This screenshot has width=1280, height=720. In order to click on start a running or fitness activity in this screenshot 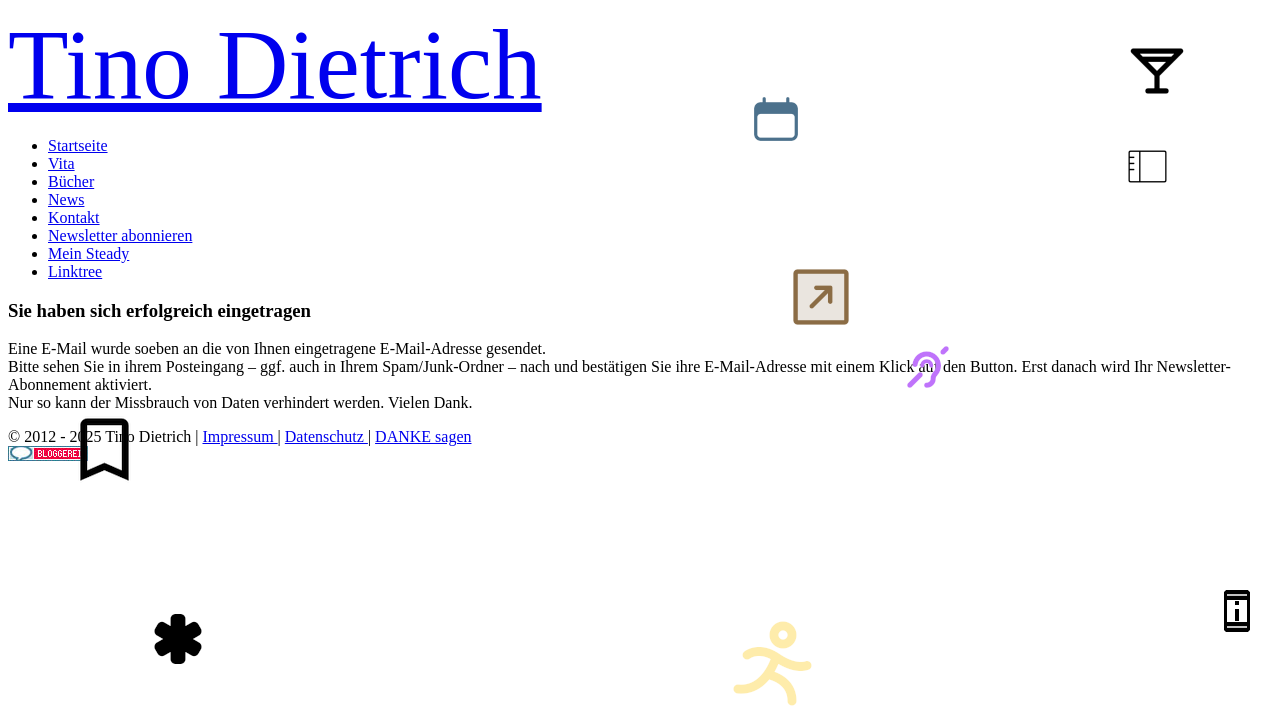, I will do `click(774, 662)`.